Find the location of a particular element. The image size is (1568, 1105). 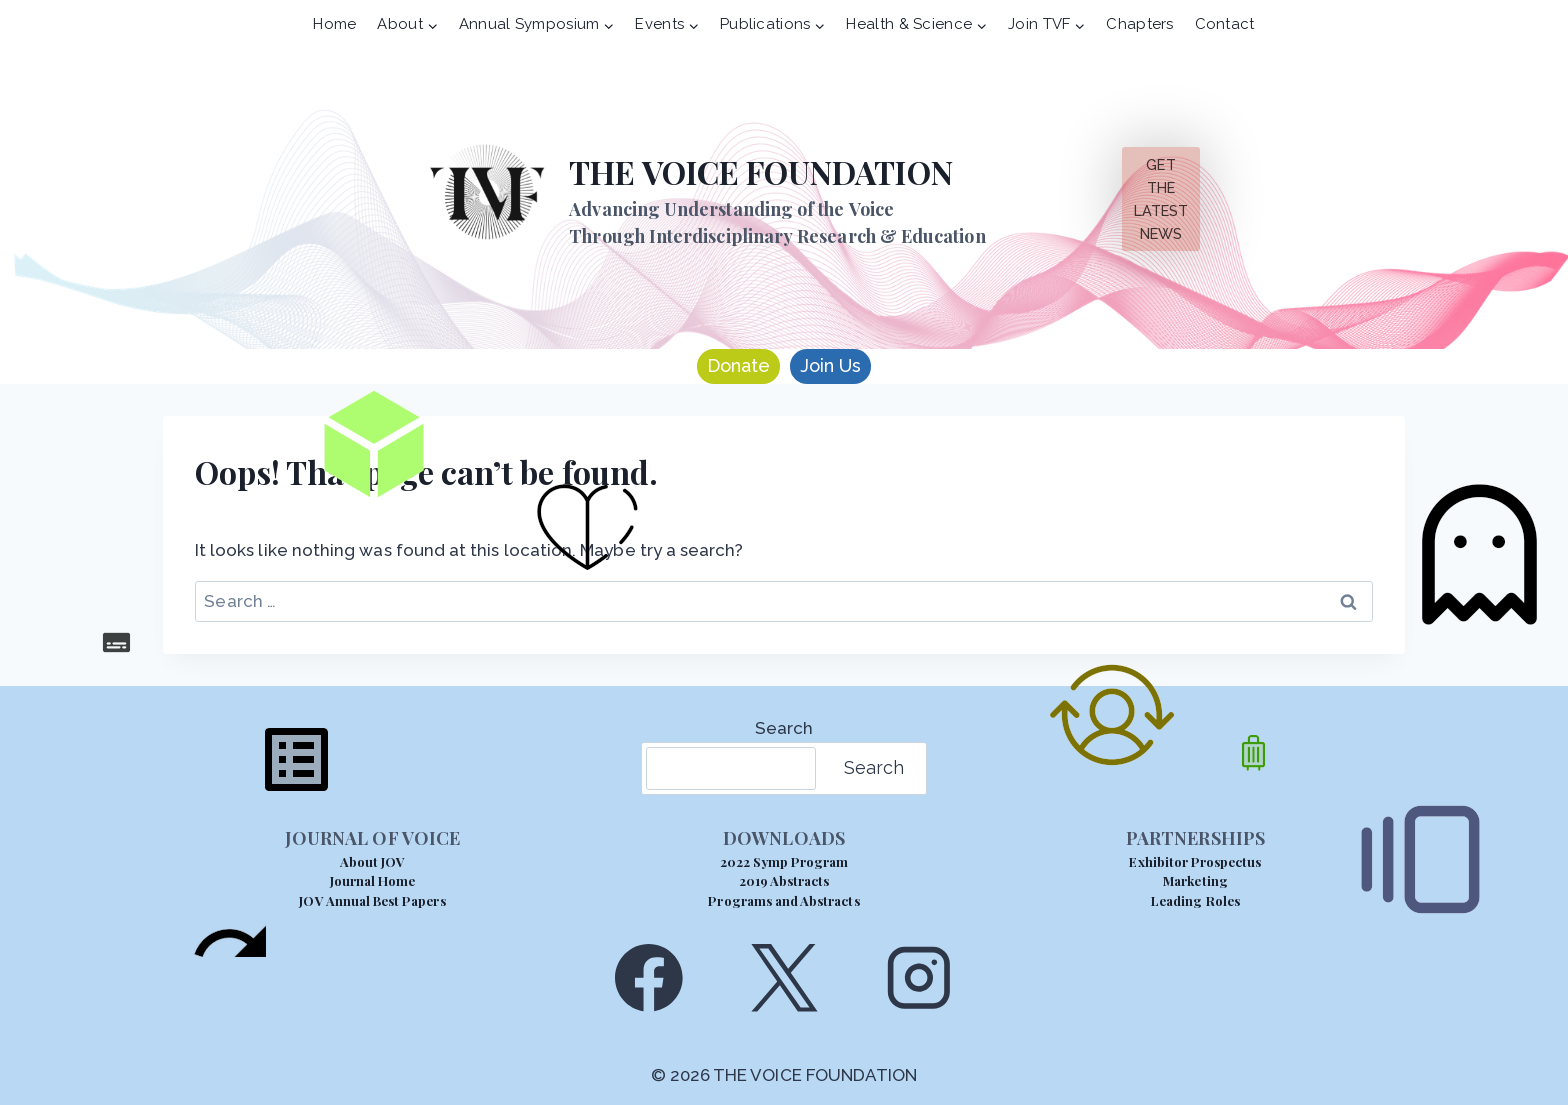

switch between user accounts is located at coordinates (1112, 715).